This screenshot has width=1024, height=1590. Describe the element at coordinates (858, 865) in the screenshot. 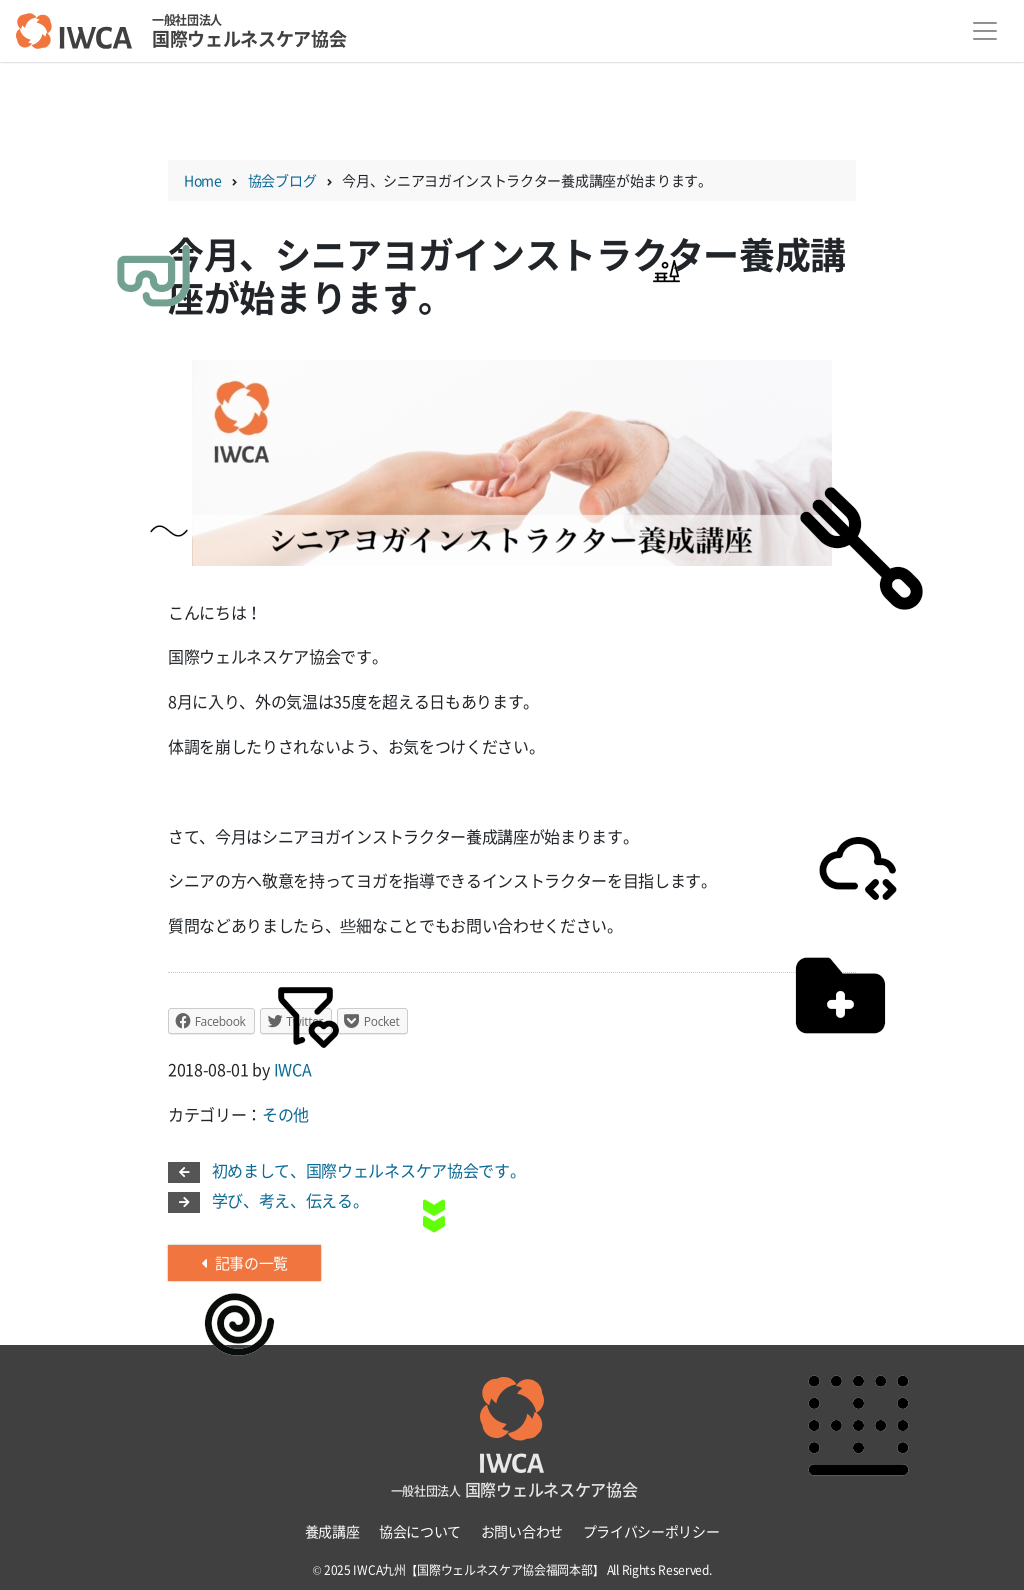

I see `access cloud-based code or development tools` at that location.